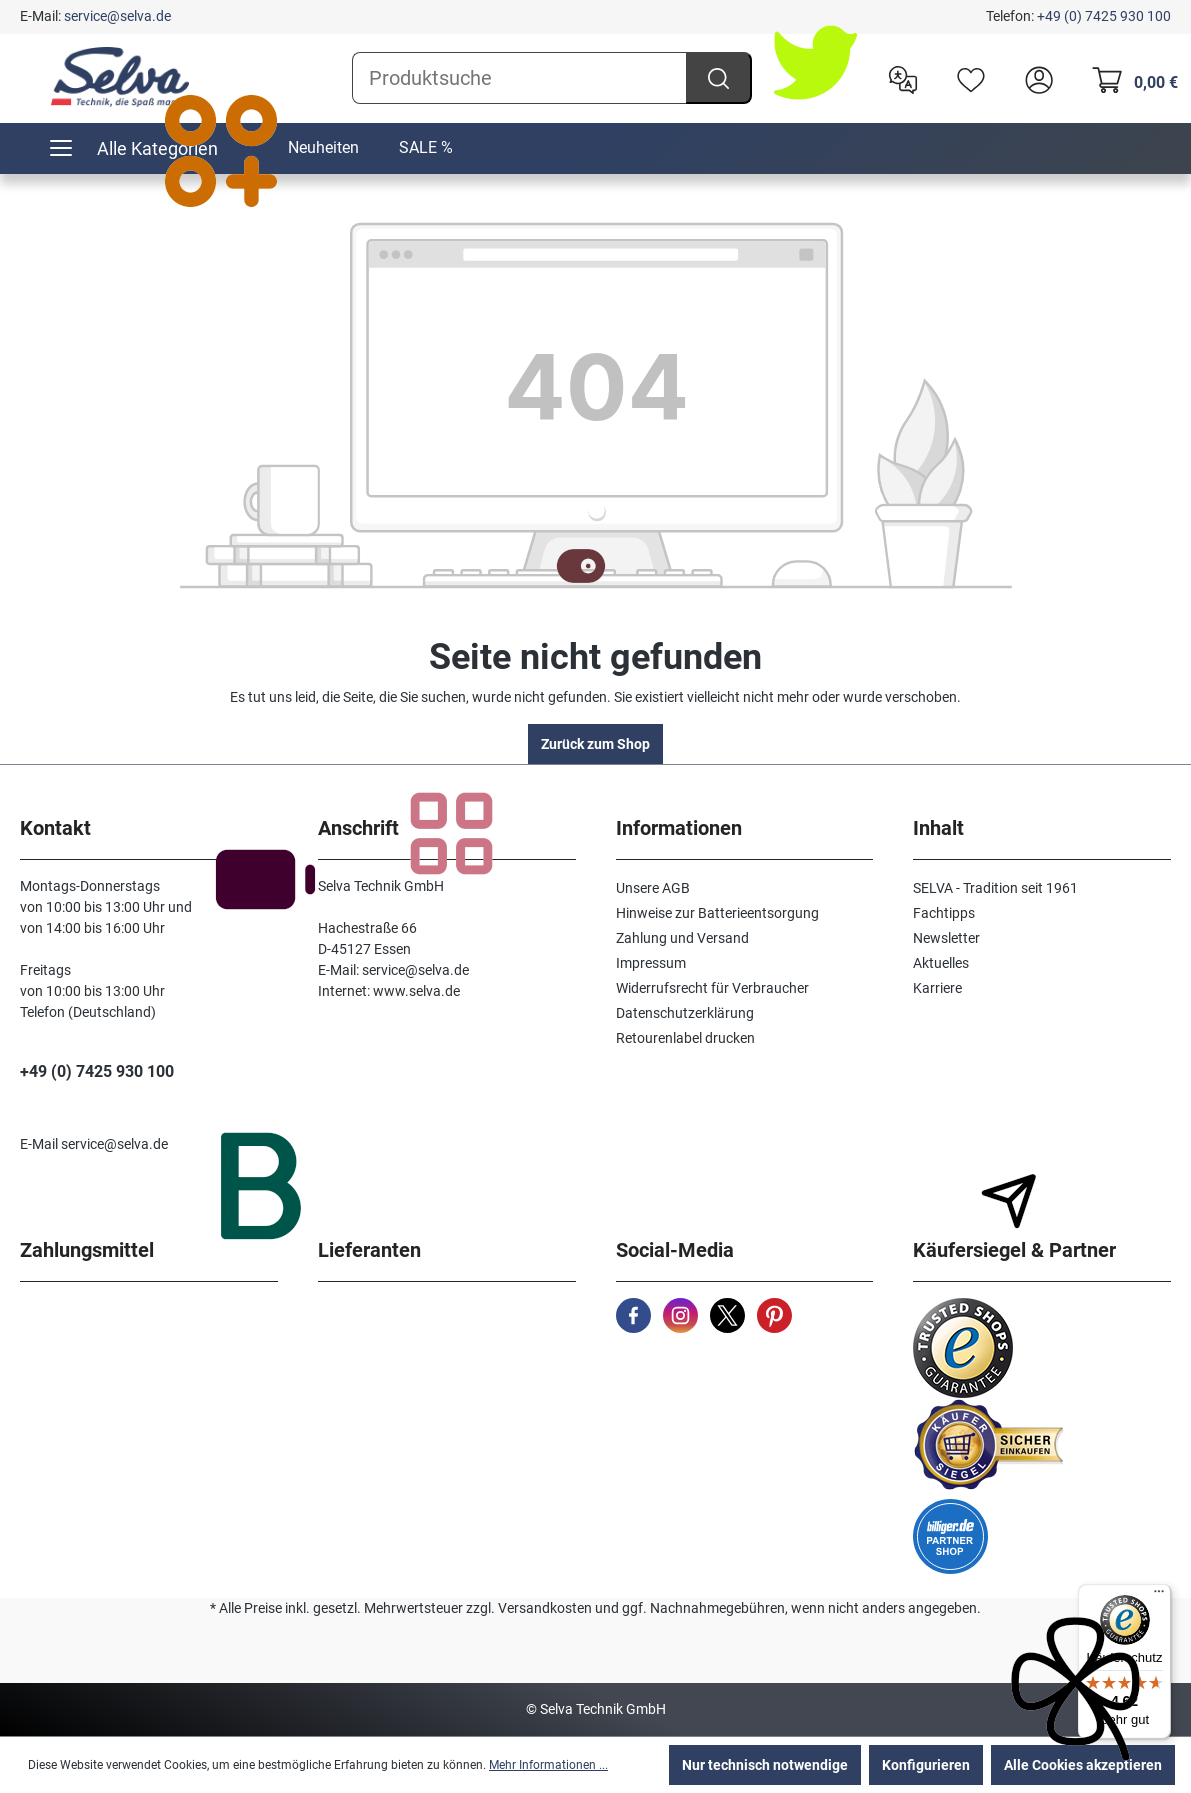 The image size is (1191, 1793). Describe the element at coordinates (451, 833) in the screenshot. I see `view items in grid layout` at that location.